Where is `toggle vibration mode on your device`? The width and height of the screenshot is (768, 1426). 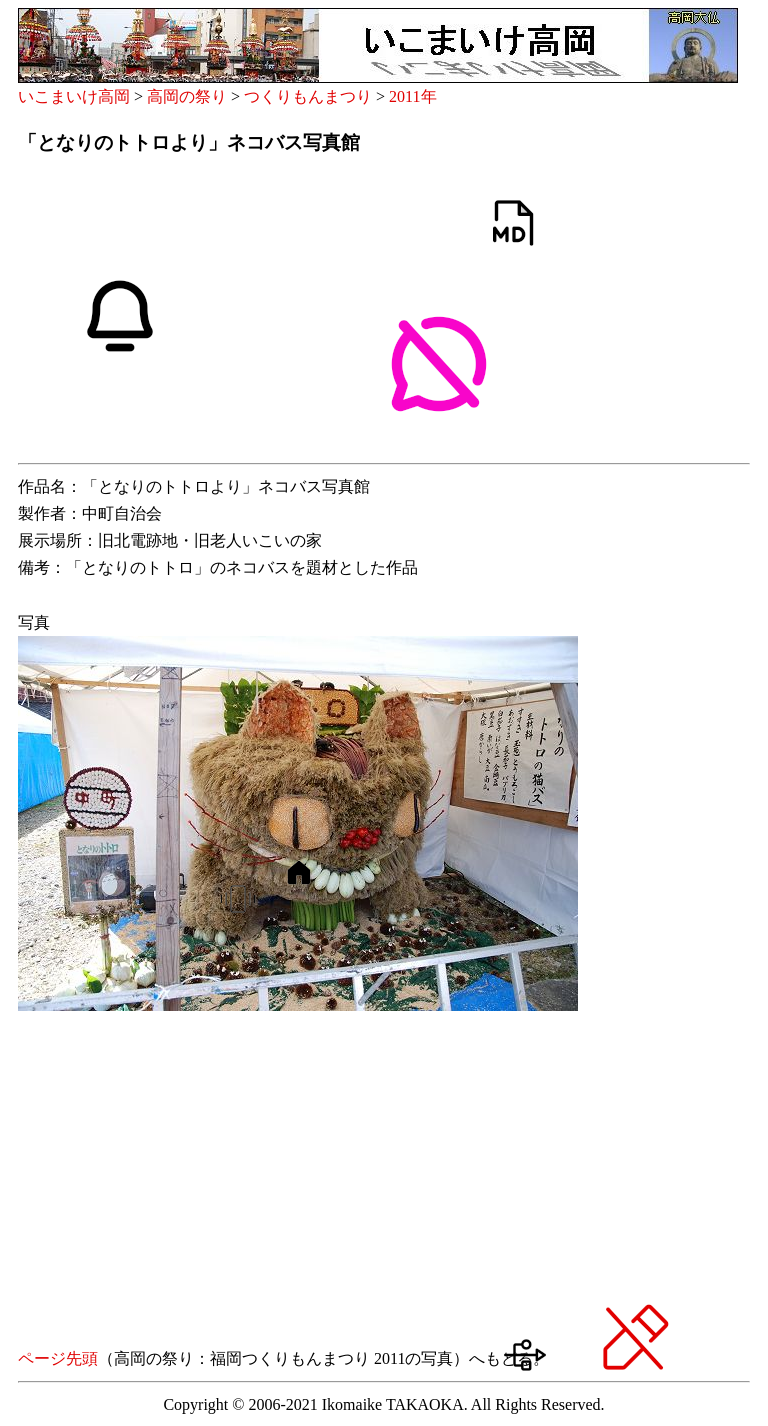 toggle vibration mode on your device is located at coordinates (238, 899).